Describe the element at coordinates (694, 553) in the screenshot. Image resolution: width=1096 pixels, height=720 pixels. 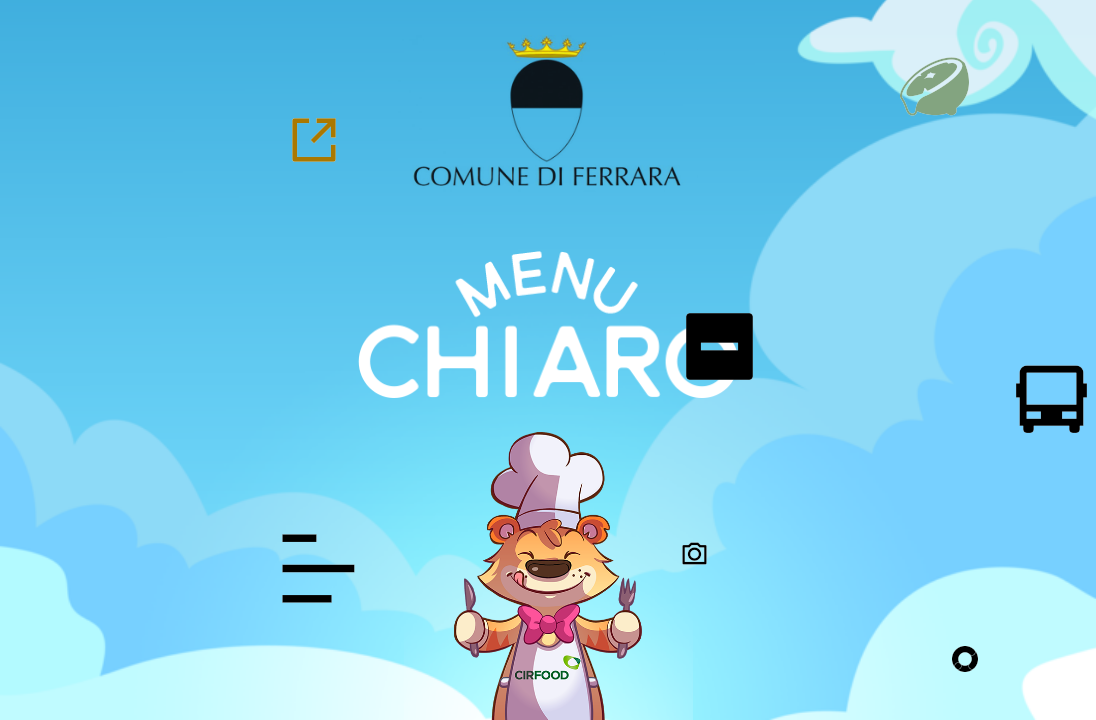
I see `take a photo` at that location.